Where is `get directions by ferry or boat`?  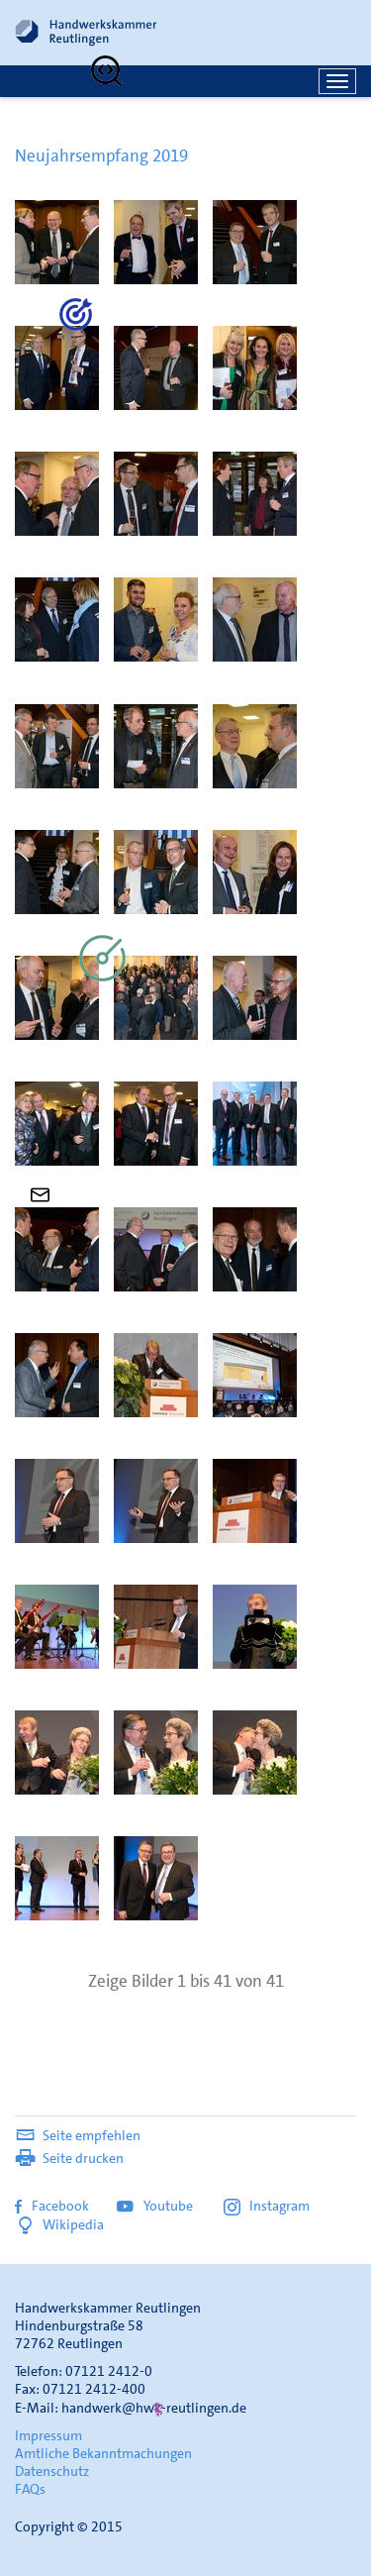
get directions by ferry or boat is located at coordinates (258, 1628).